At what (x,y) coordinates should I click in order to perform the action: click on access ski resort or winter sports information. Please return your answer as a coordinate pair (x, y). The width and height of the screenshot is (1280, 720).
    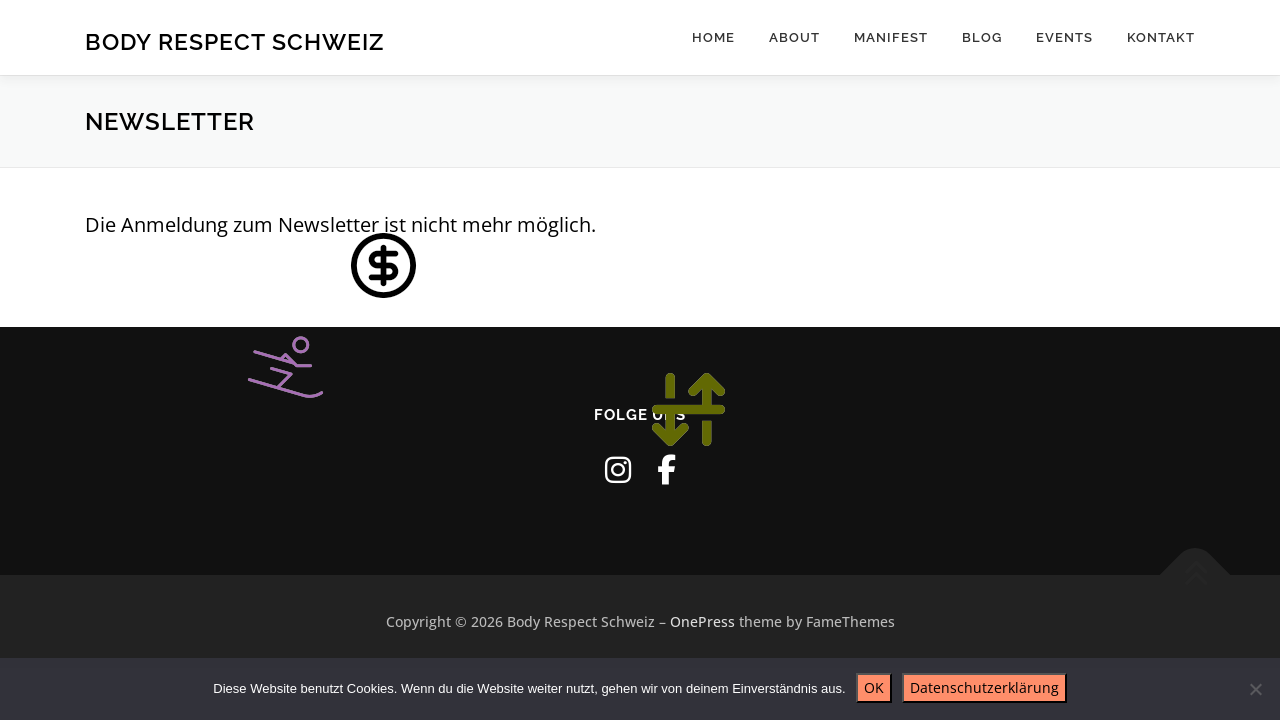
    Looking at the image, I should click on (285, 368).